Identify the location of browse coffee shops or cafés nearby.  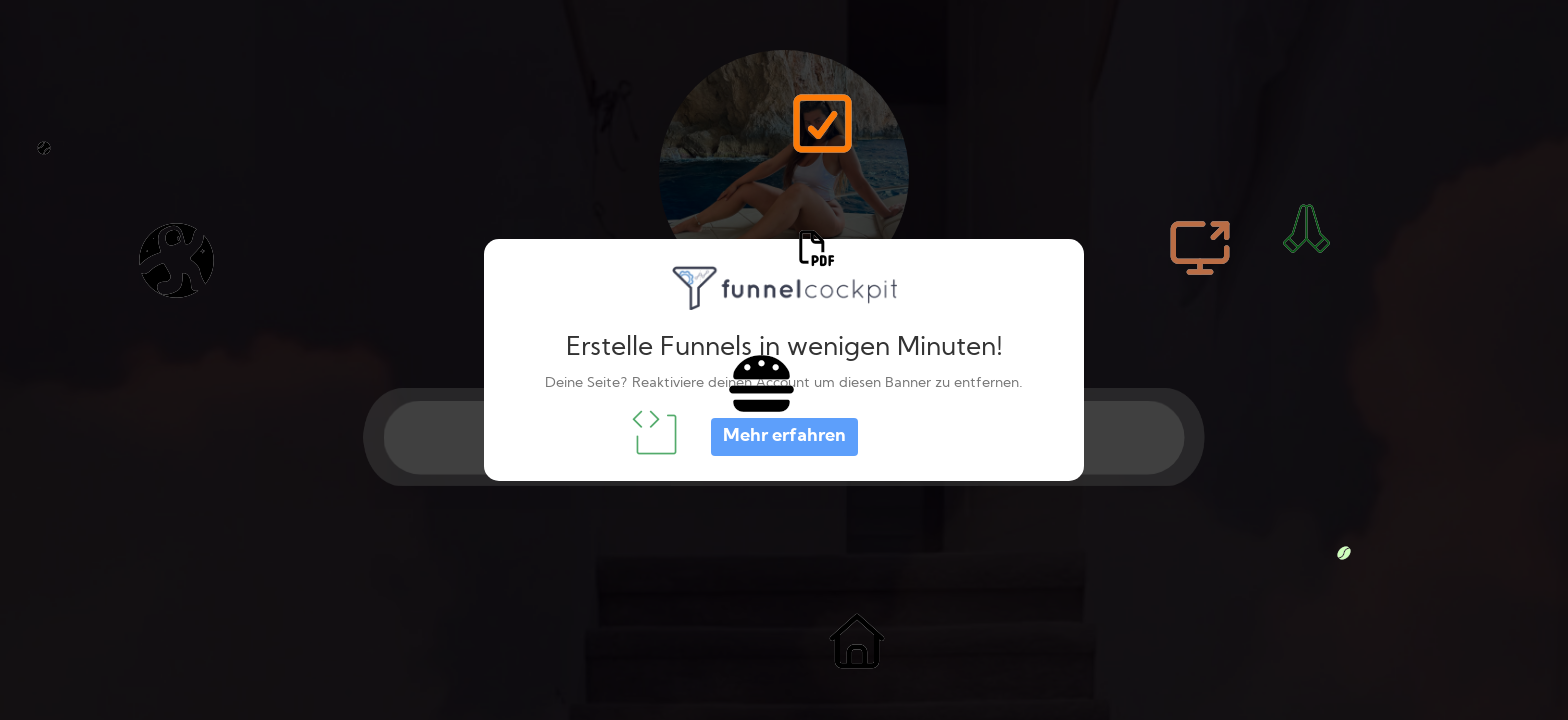
(1344, 553).